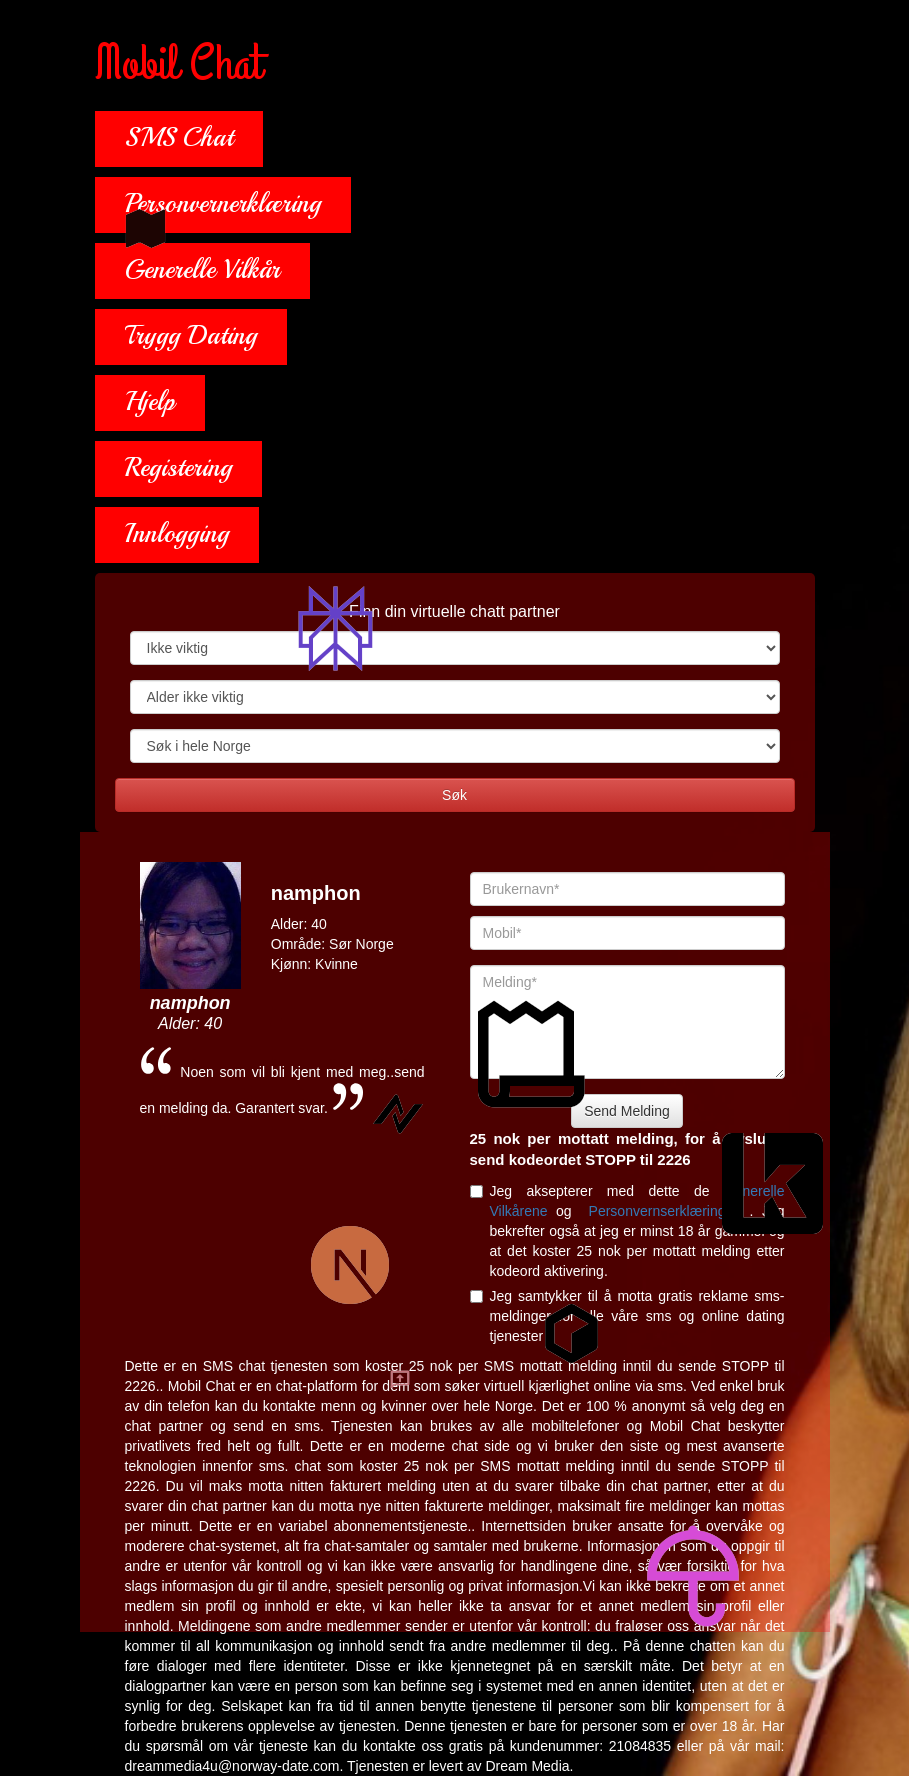 The width and height of the screenshot is (909, 1776). I want to click on Next.js framework logo, so click(350, 1265).